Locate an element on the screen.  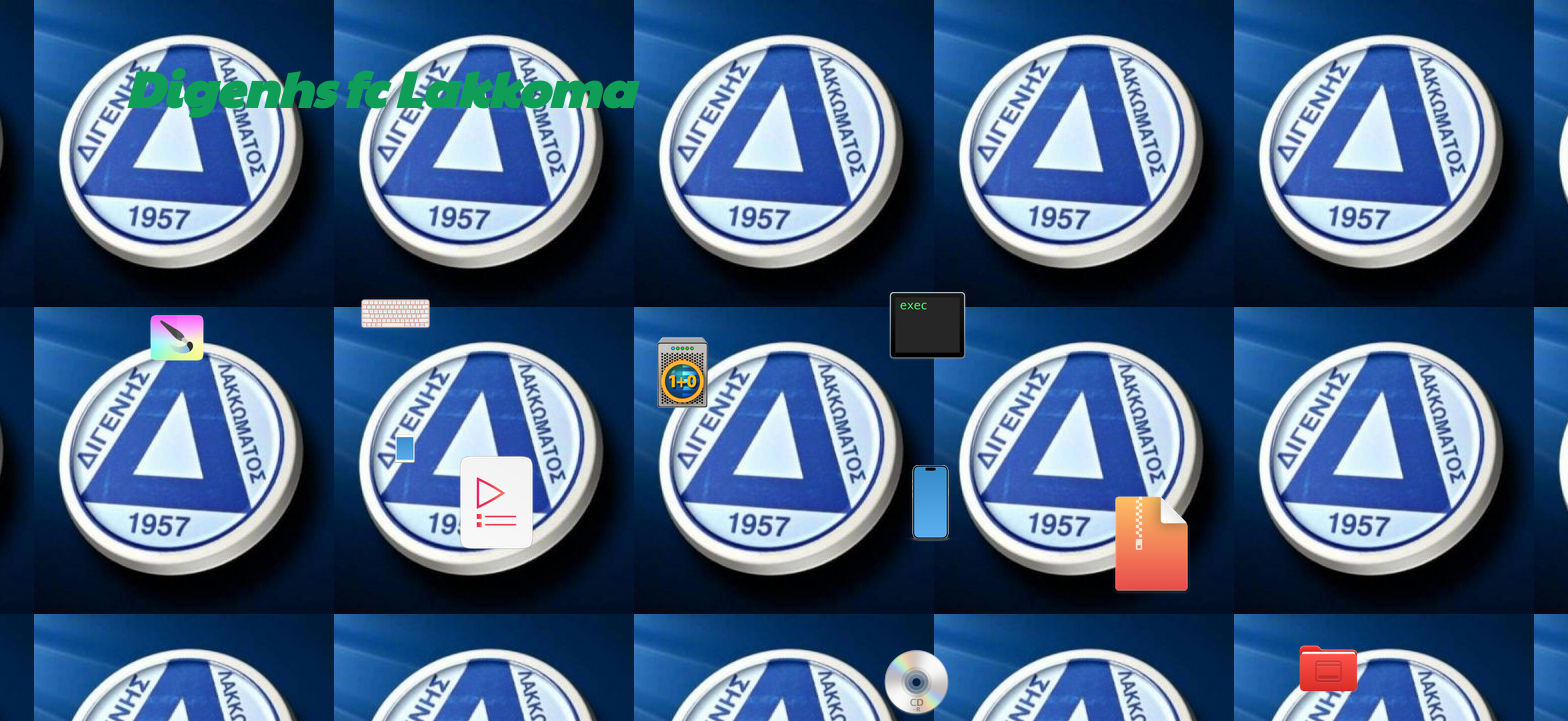
open a Krita project file is located at coordinates (177, 336).